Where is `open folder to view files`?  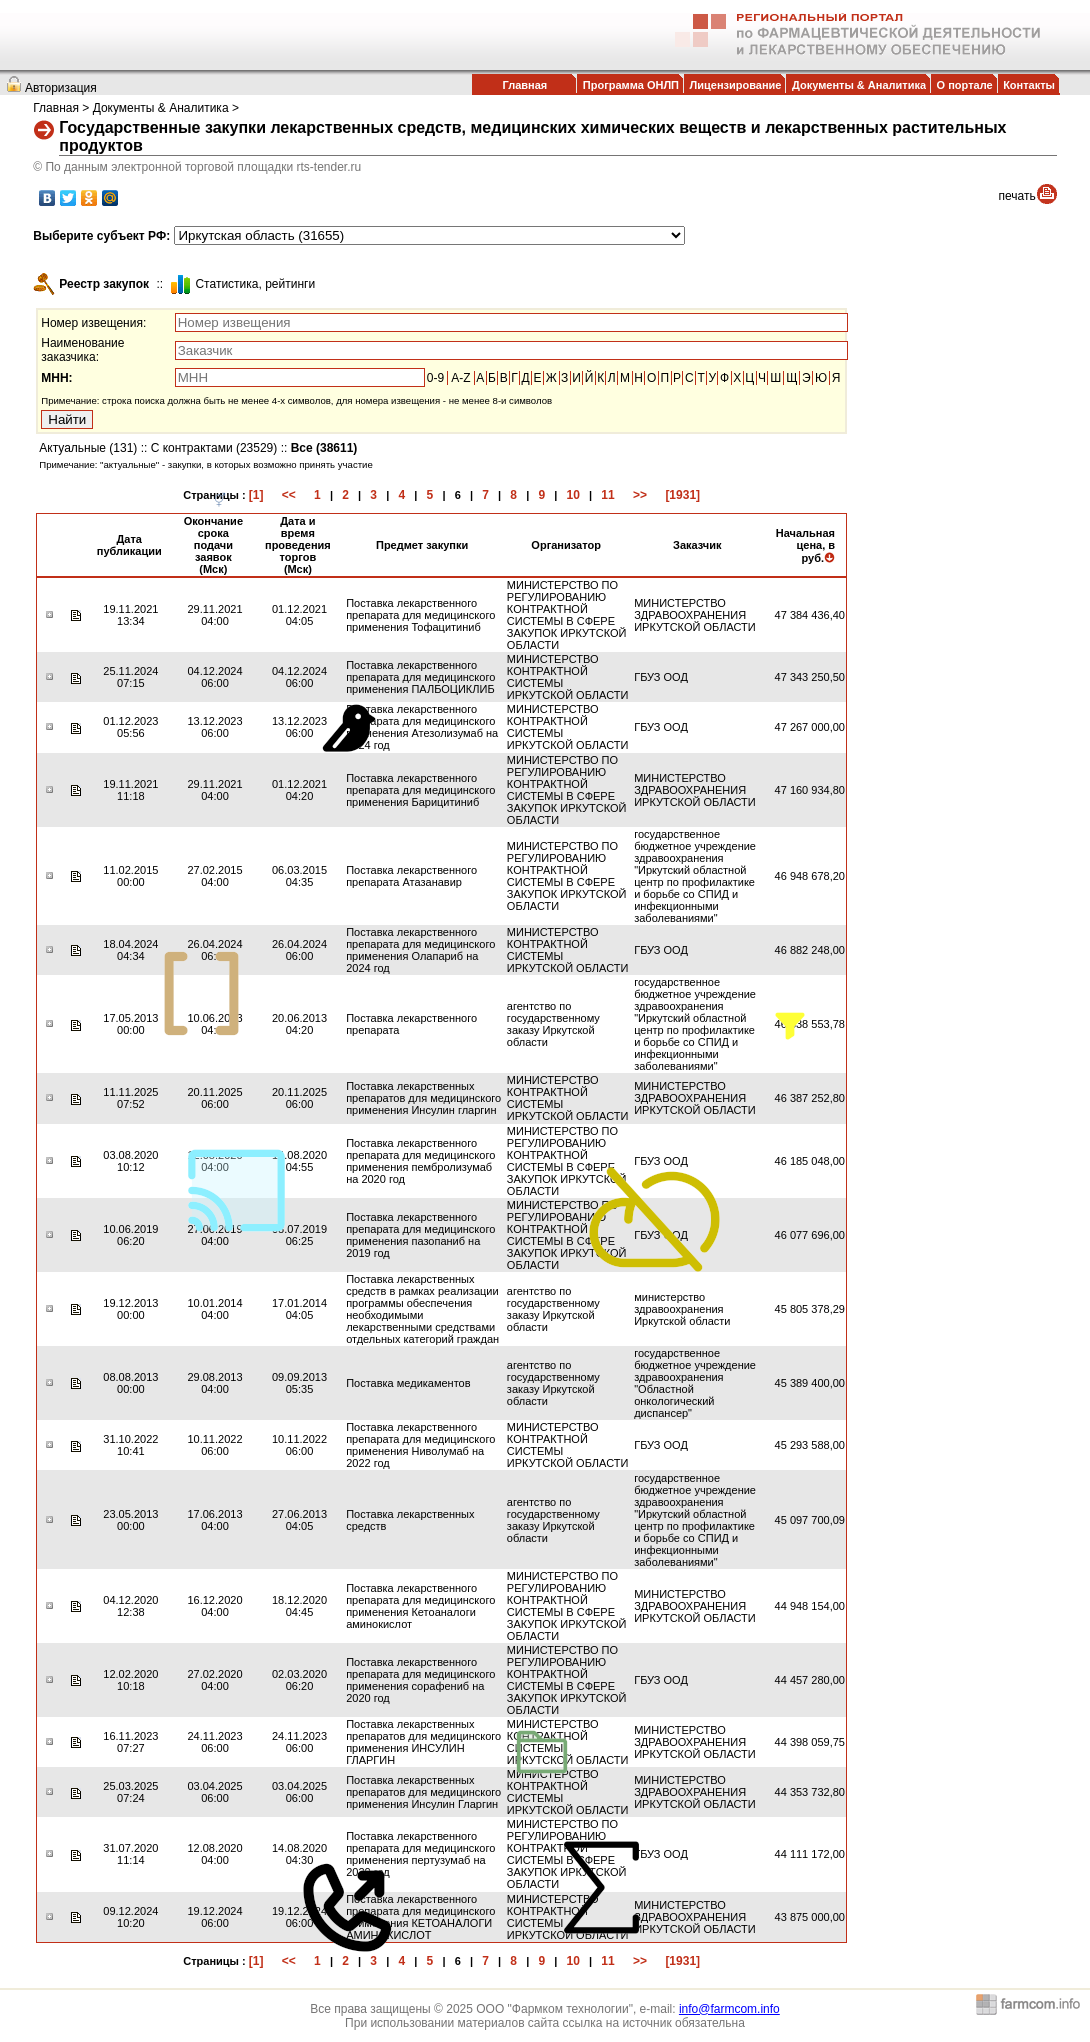 open folder to view files is located at coordinates (542, 1752).